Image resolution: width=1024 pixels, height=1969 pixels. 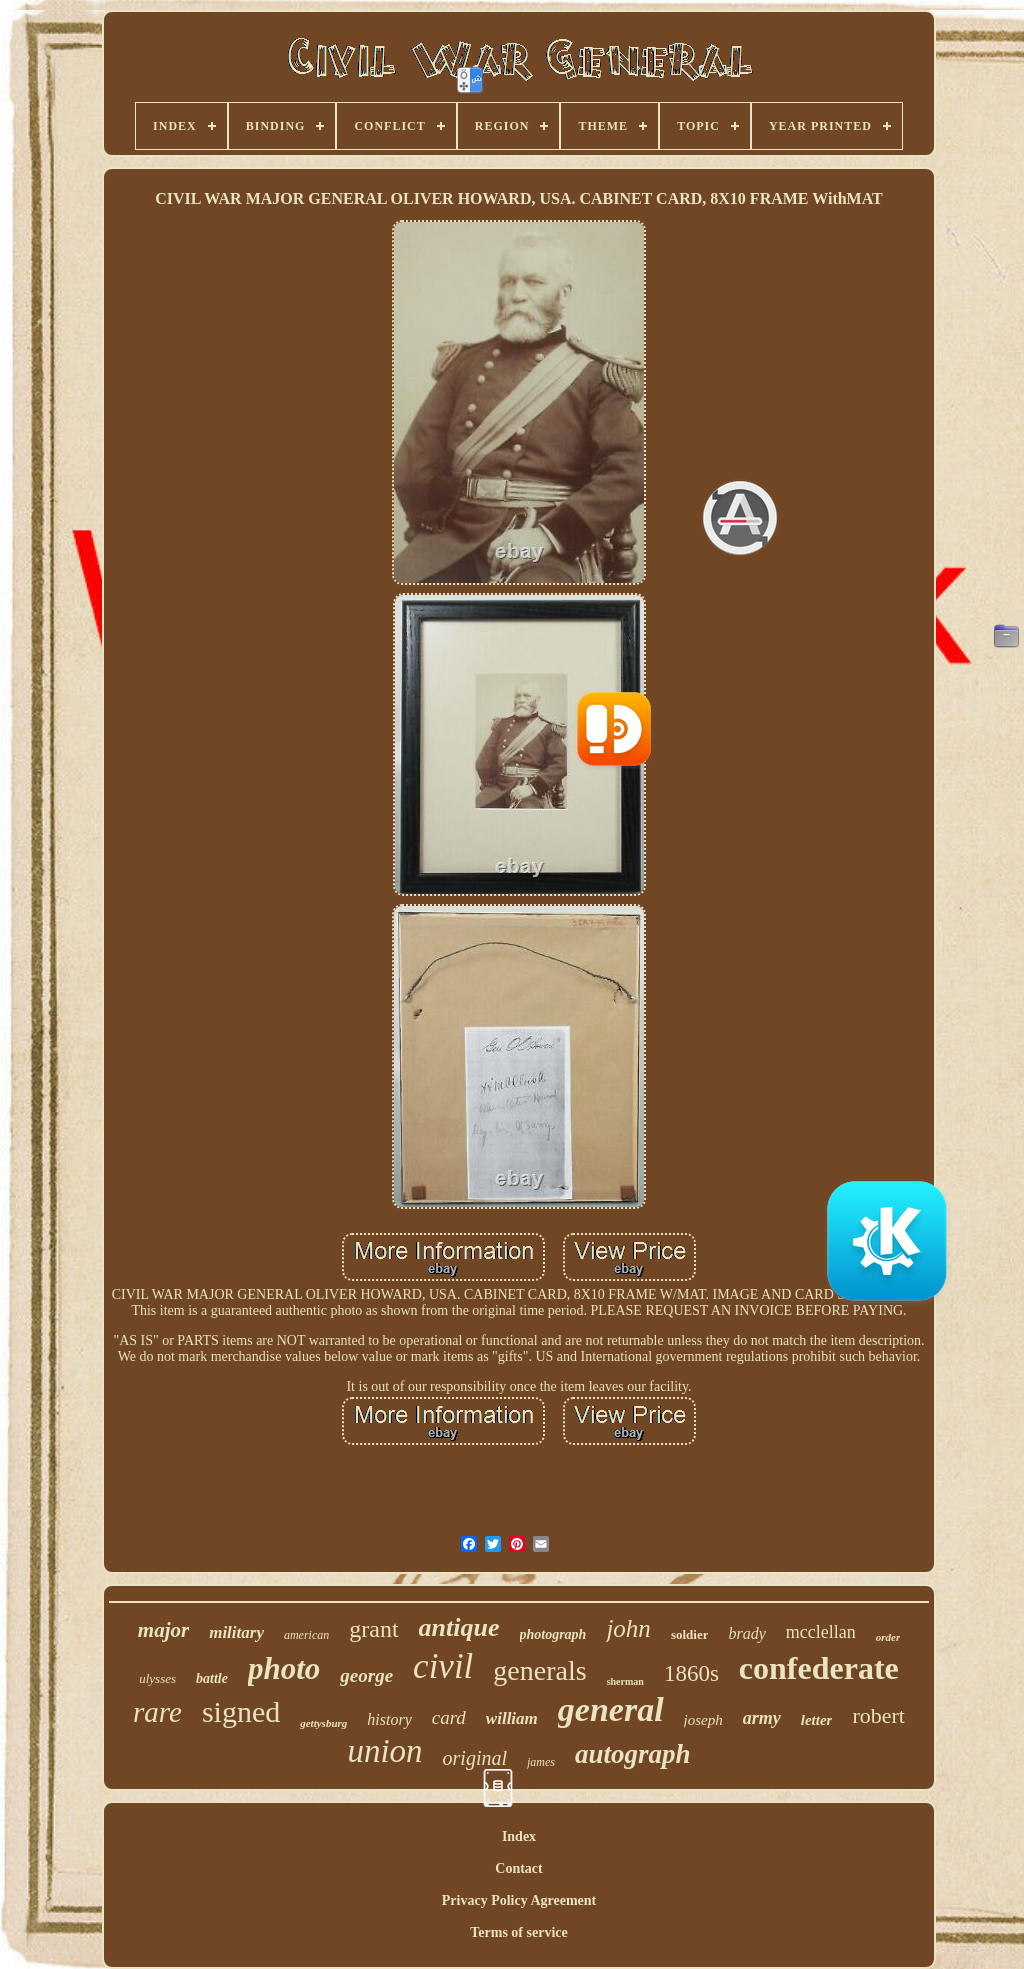 I want to click on check for and install system software updates, so click(x=740, y=518).